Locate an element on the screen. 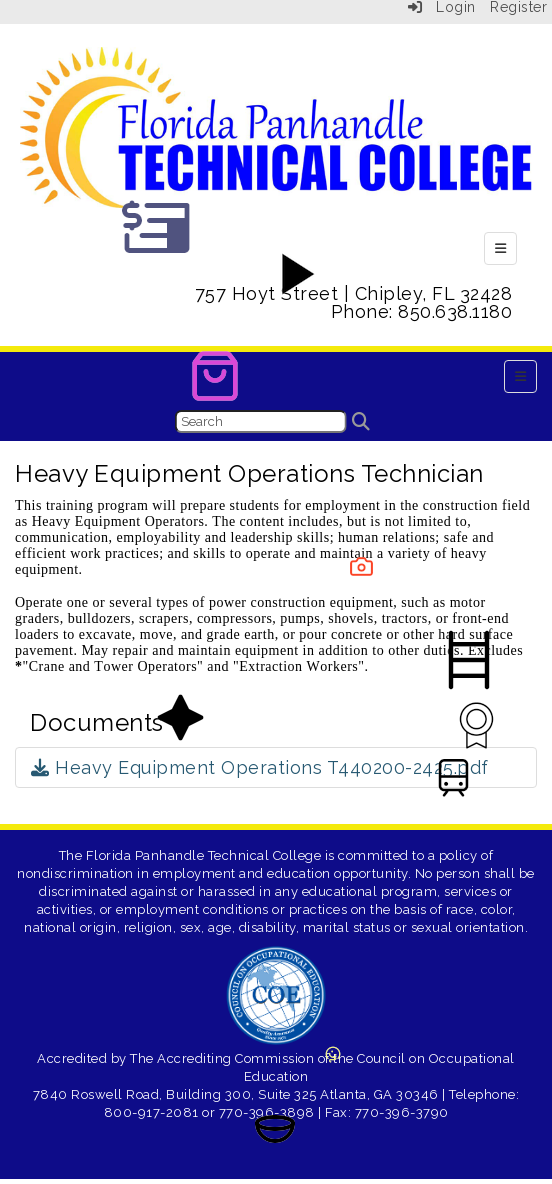 The image size is (552, 1184). indicates overwhelming or stressful situation is located at coordinates (333, 1054).